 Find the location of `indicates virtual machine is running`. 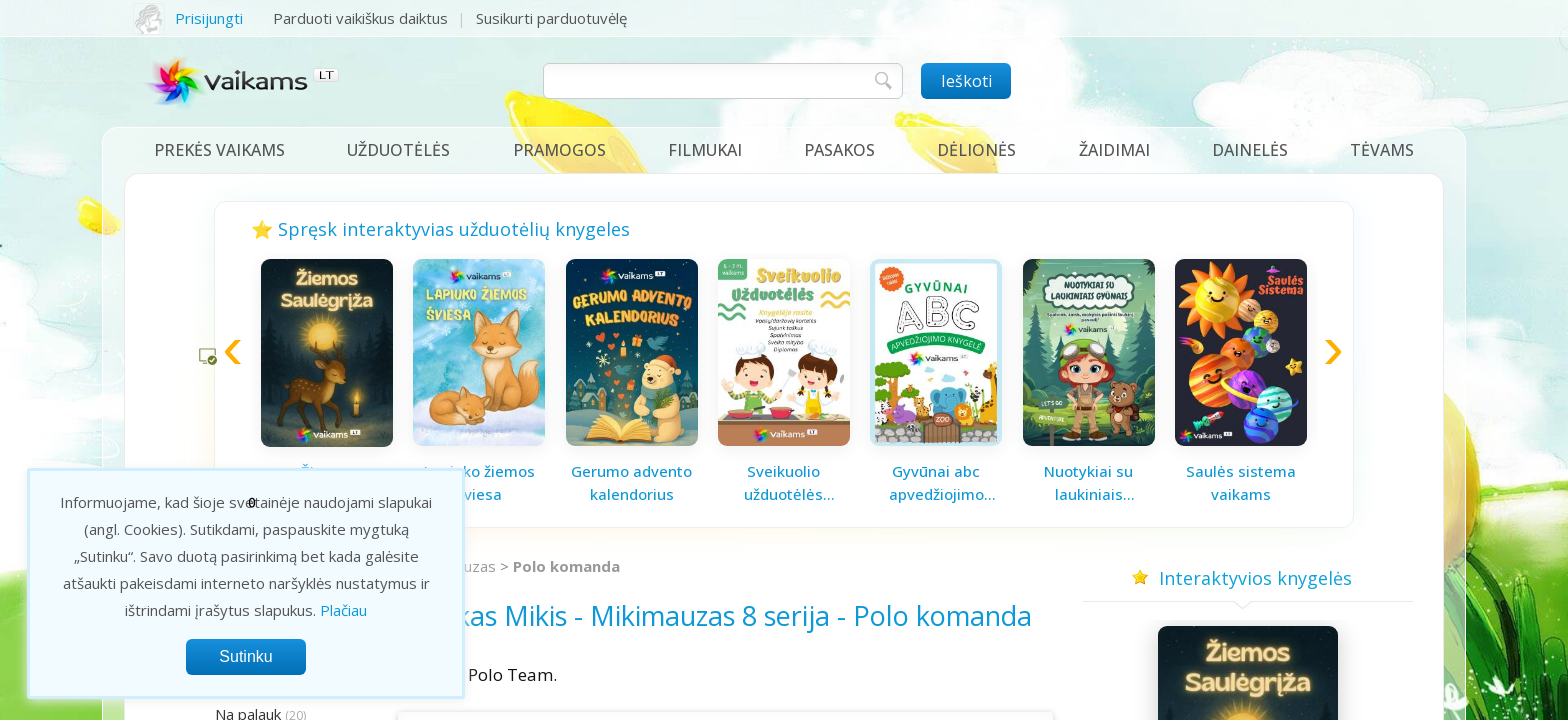

indicates virtual machine is running is located at coordinates (207, 355).